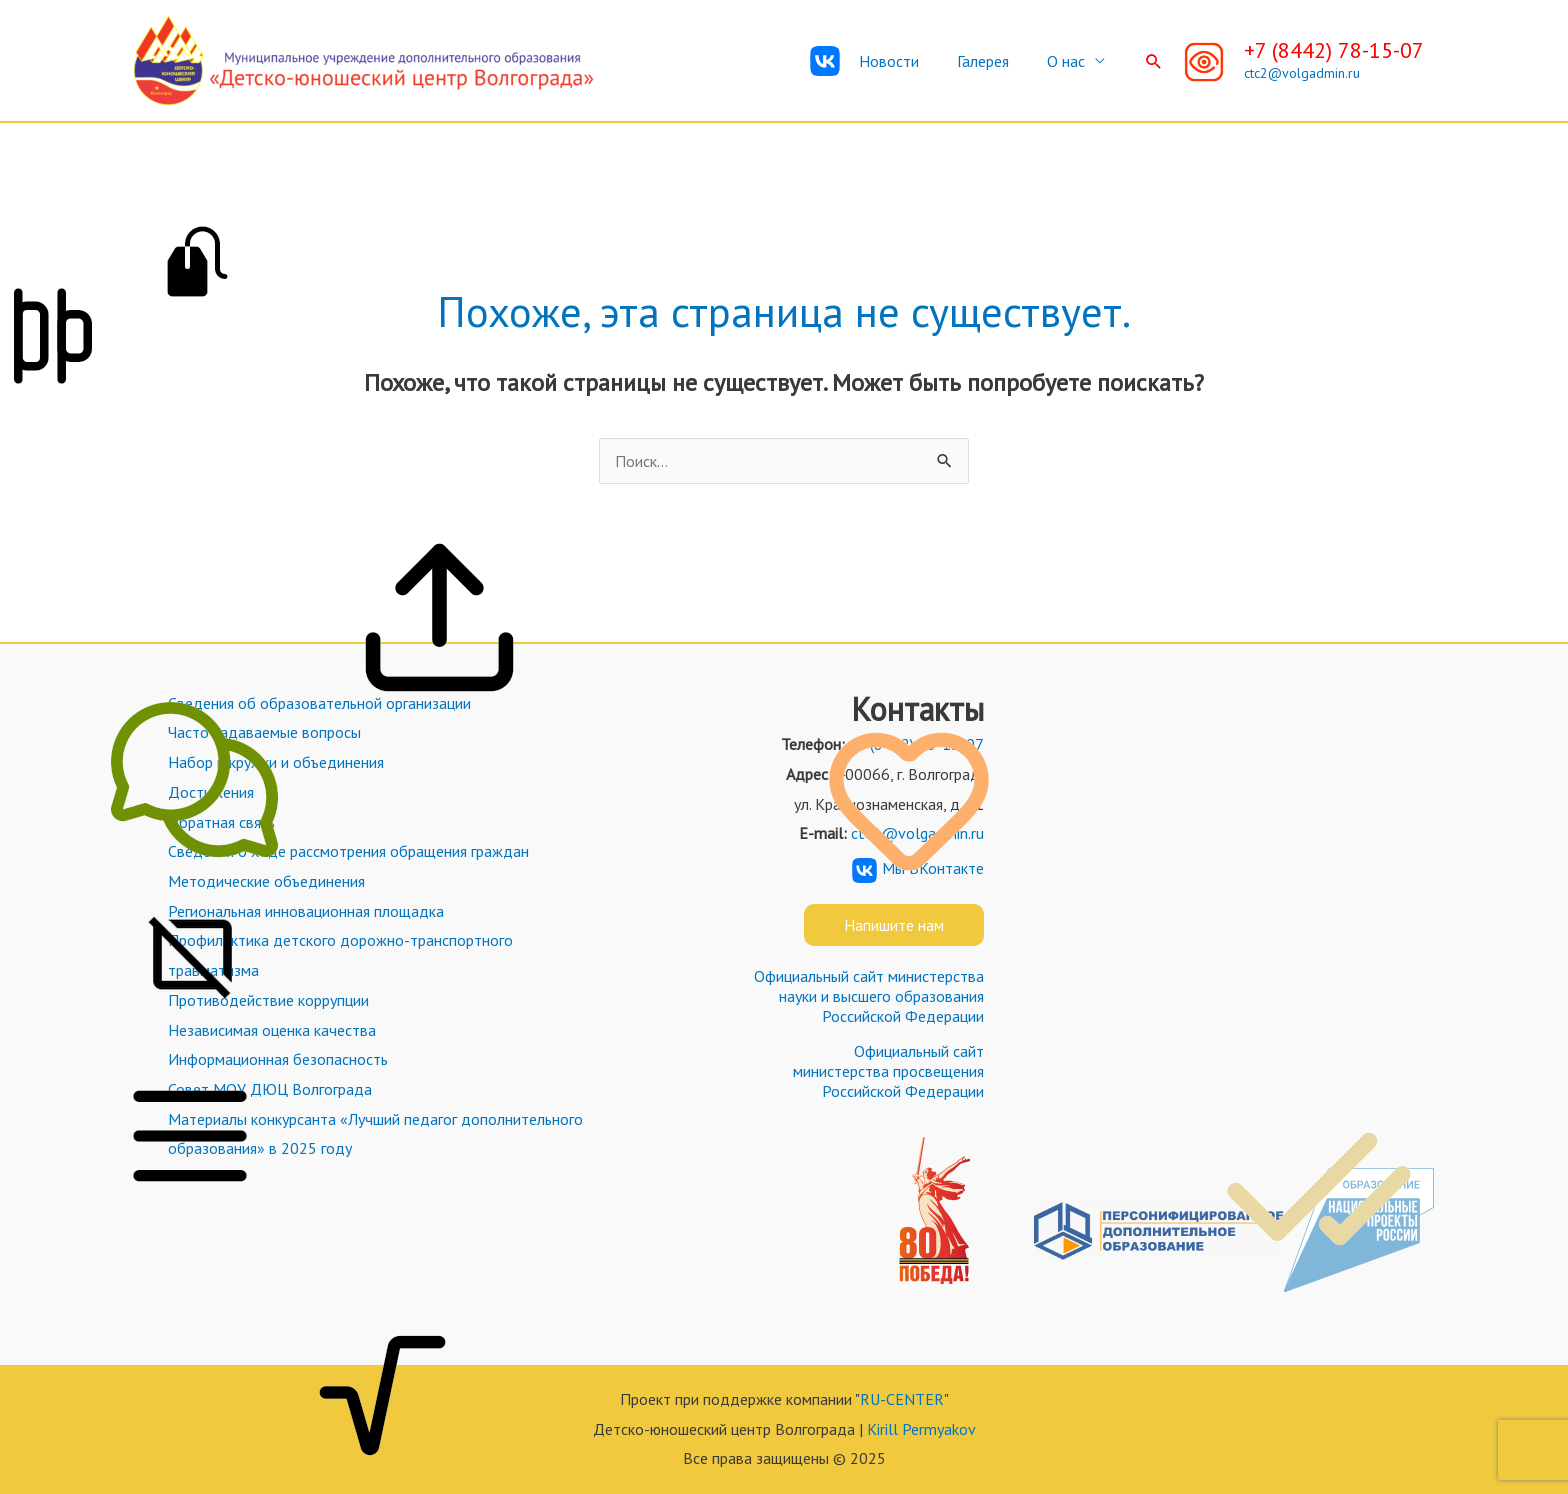 The width and height of the screenshot is (1568, 1494). I want to click on upload a file from your device, so click(439, 617).